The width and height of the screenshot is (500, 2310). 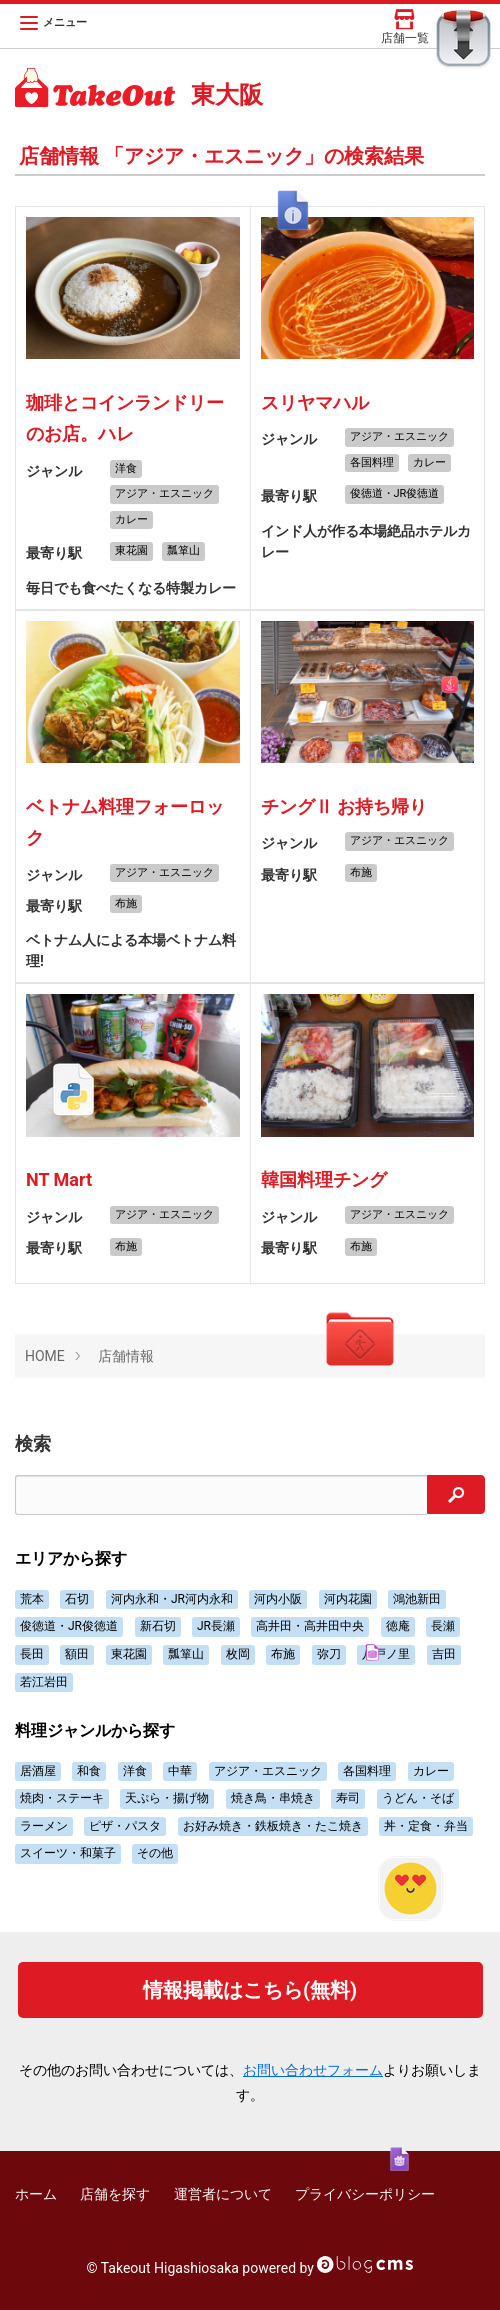 What do you see at coordinates (410, 1888) in the screenshot?
I see `access social features in the software center` at bounding box center [410, 1888].